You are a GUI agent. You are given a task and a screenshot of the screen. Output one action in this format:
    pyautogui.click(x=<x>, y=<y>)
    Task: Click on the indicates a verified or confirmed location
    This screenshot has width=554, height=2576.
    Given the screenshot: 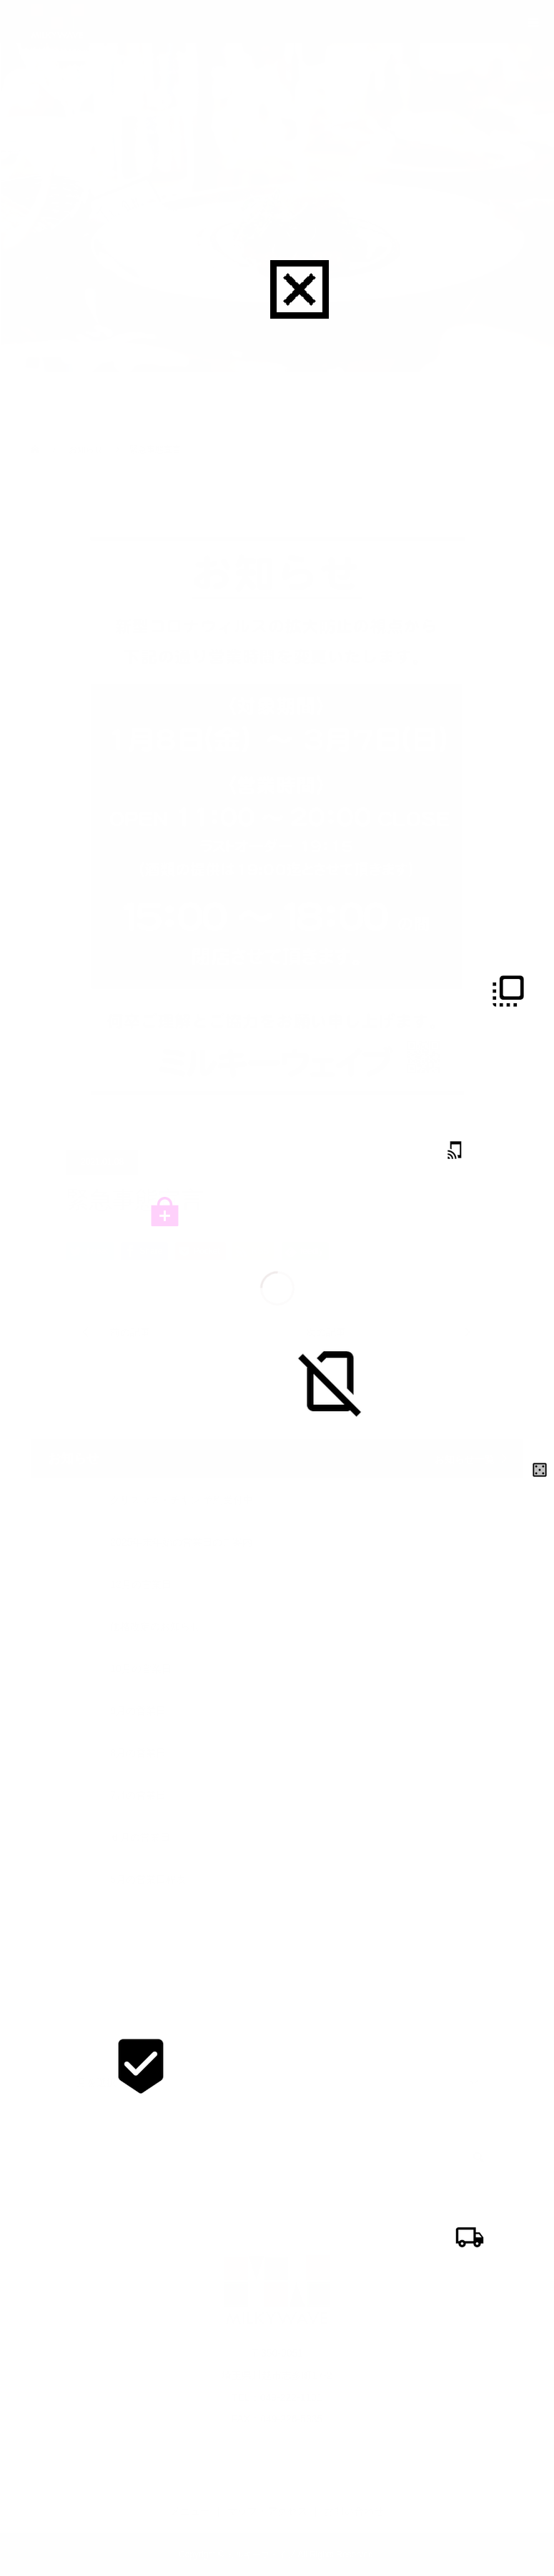 What is the action you would take?
    pyautogui.click(x=141, y=2067)
    